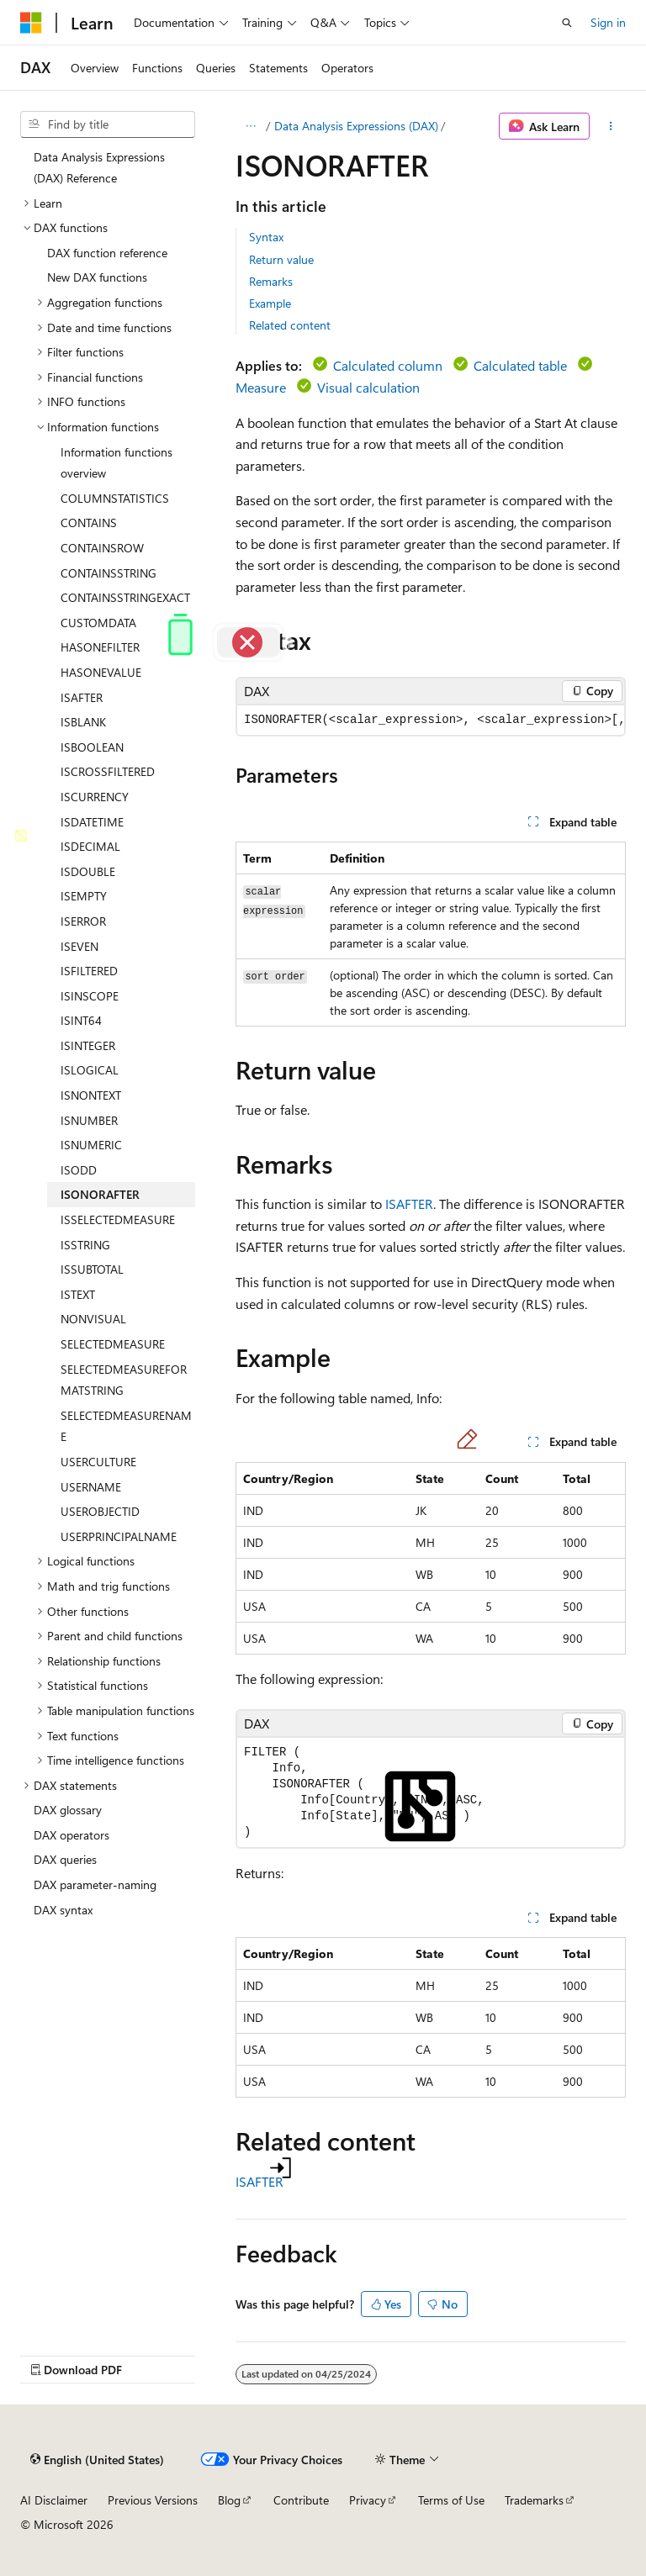 The width and height of the screenshot is (646, 2576). What do you see at coordinates (21, 836) in the screenshot?
I see `indicates missing or unavailable image content` at bounding box center [21, 836].